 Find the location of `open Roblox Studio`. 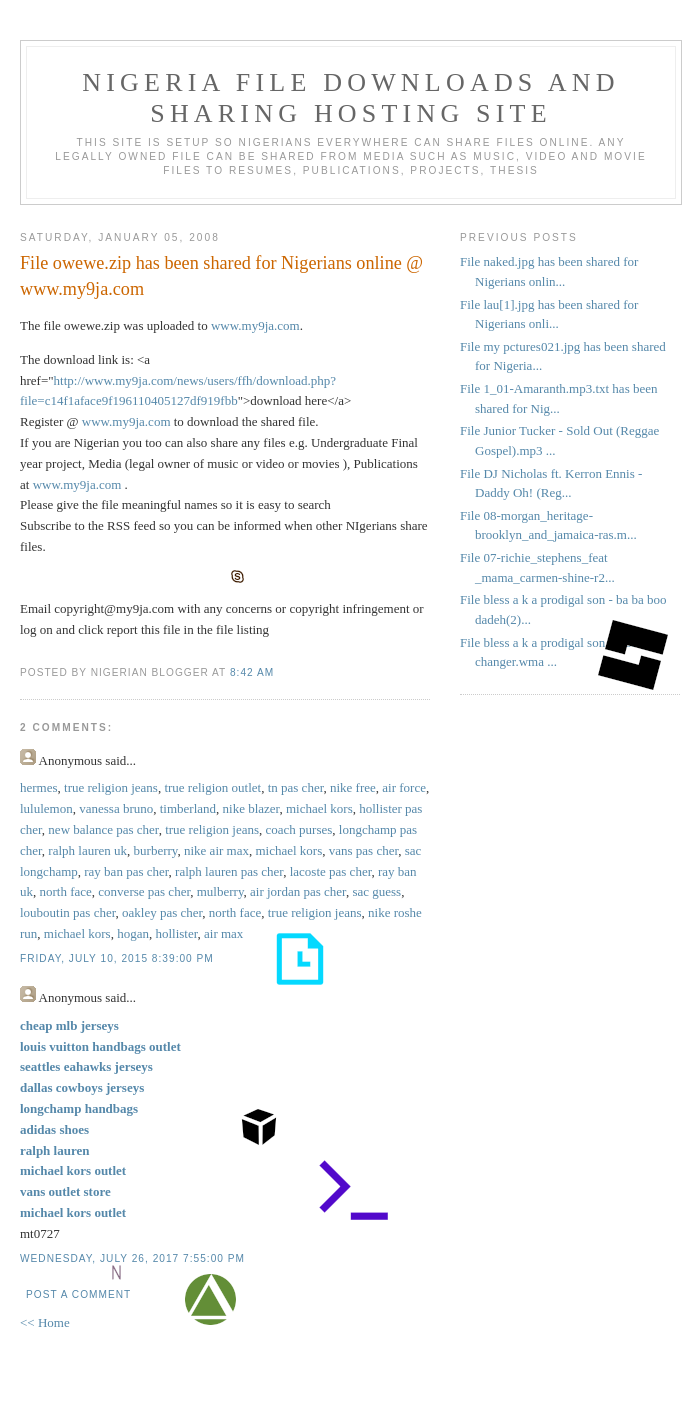

open Roblox Studio is located at coordinates (633, 655).